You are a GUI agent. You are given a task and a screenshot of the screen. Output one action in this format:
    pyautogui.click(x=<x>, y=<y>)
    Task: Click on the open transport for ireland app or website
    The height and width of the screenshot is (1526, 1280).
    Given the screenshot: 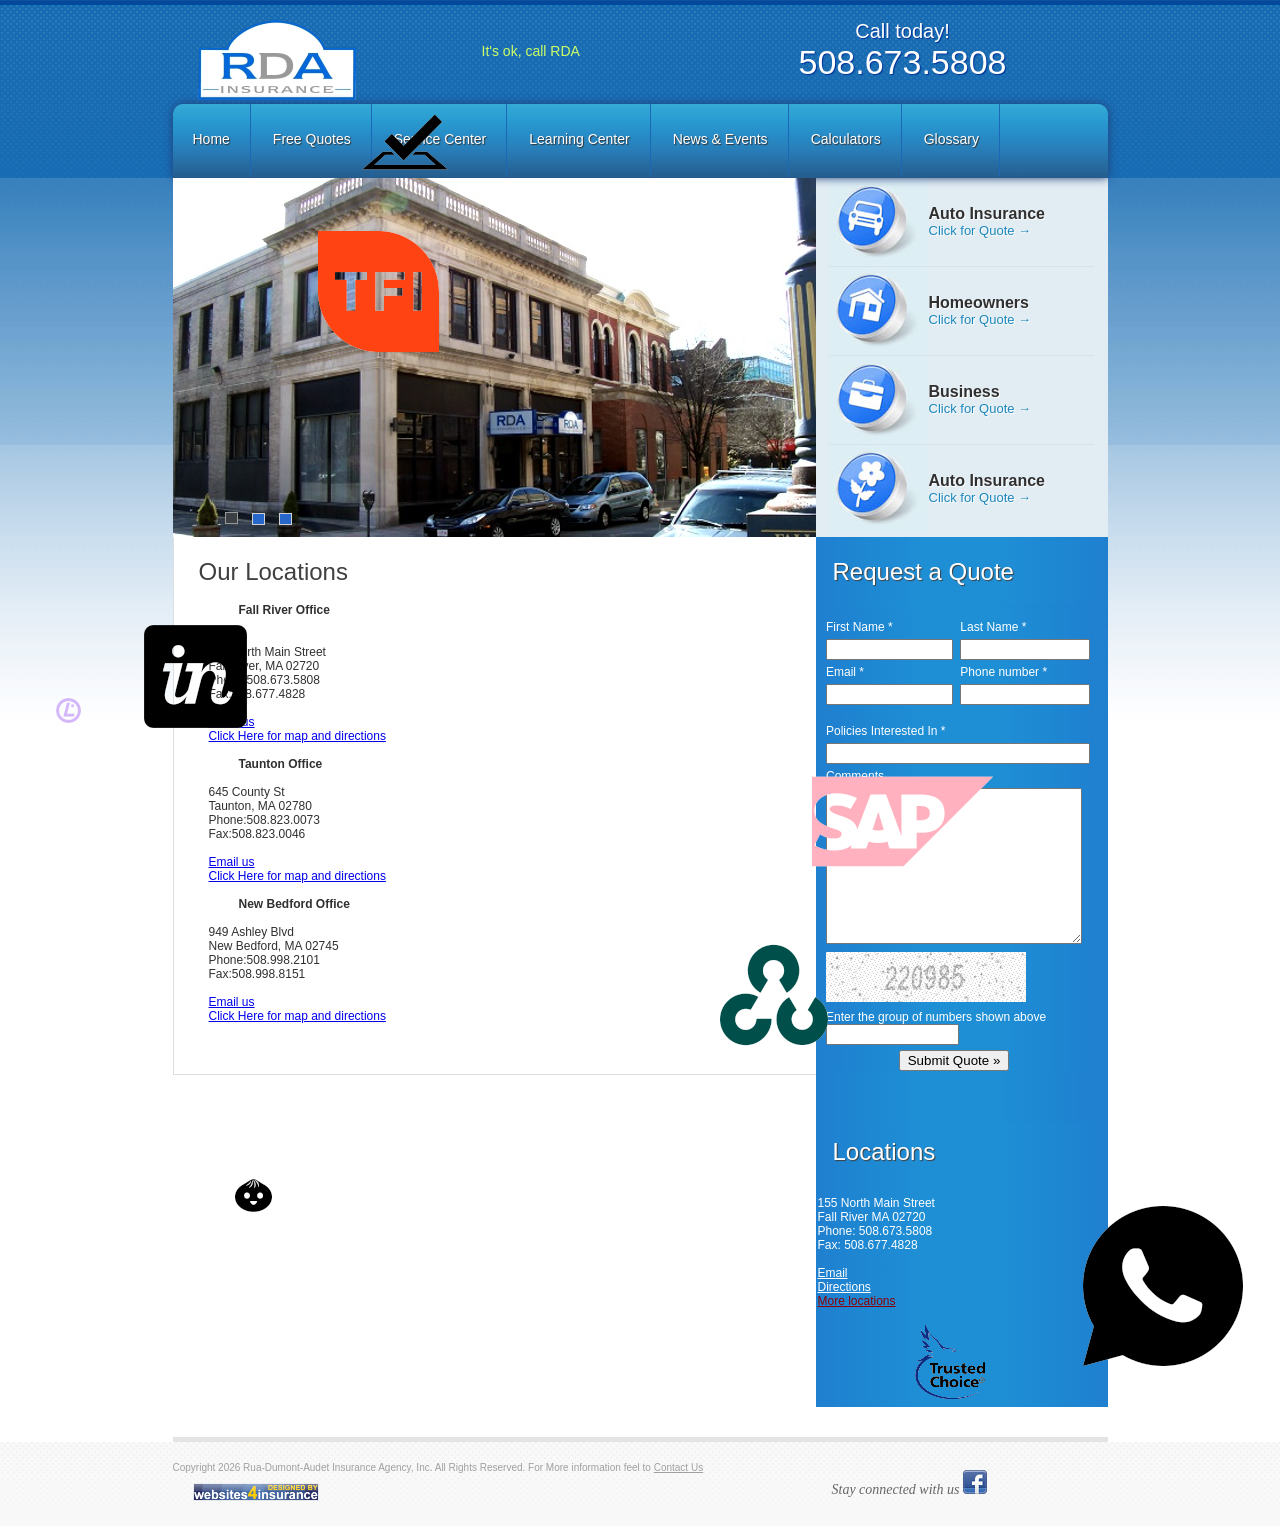 What is the action you would take?
    pyautogui.click(x=378, y=291)
    